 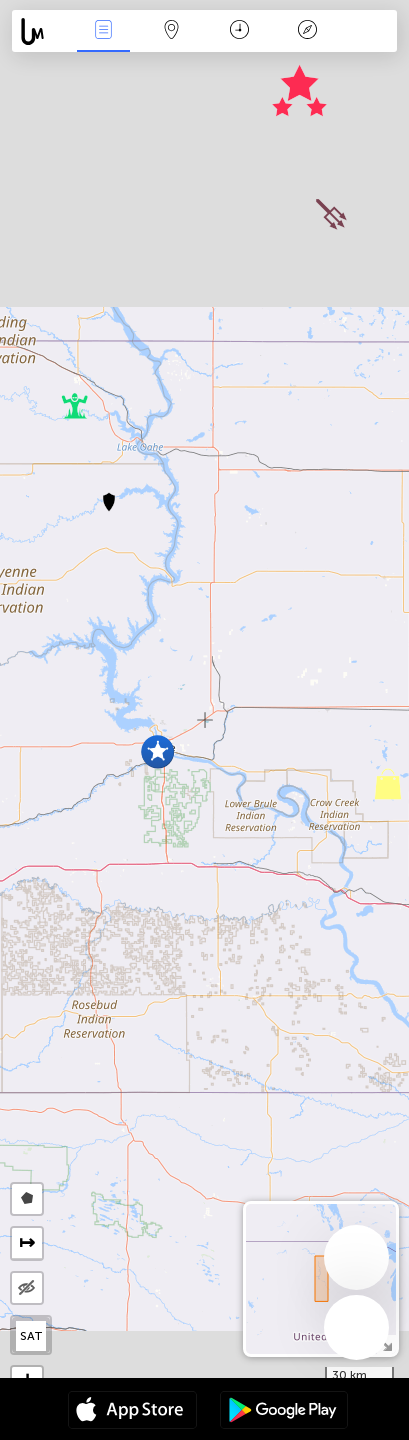 I want to click on view your ratings or reviews, so click(x=299, y=90).